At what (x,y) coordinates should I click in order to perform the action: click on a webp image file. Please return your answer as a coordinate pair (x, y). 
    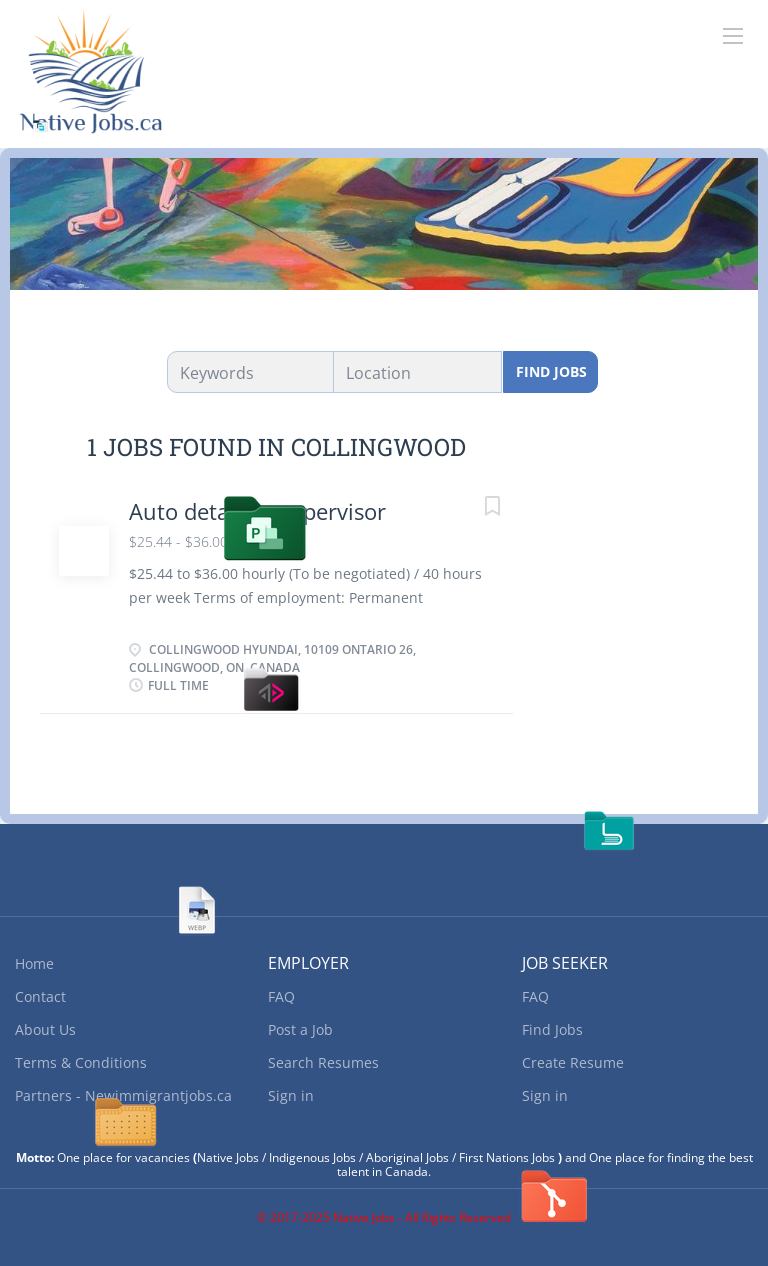
    Looking at the image, I should click on (197, 911).